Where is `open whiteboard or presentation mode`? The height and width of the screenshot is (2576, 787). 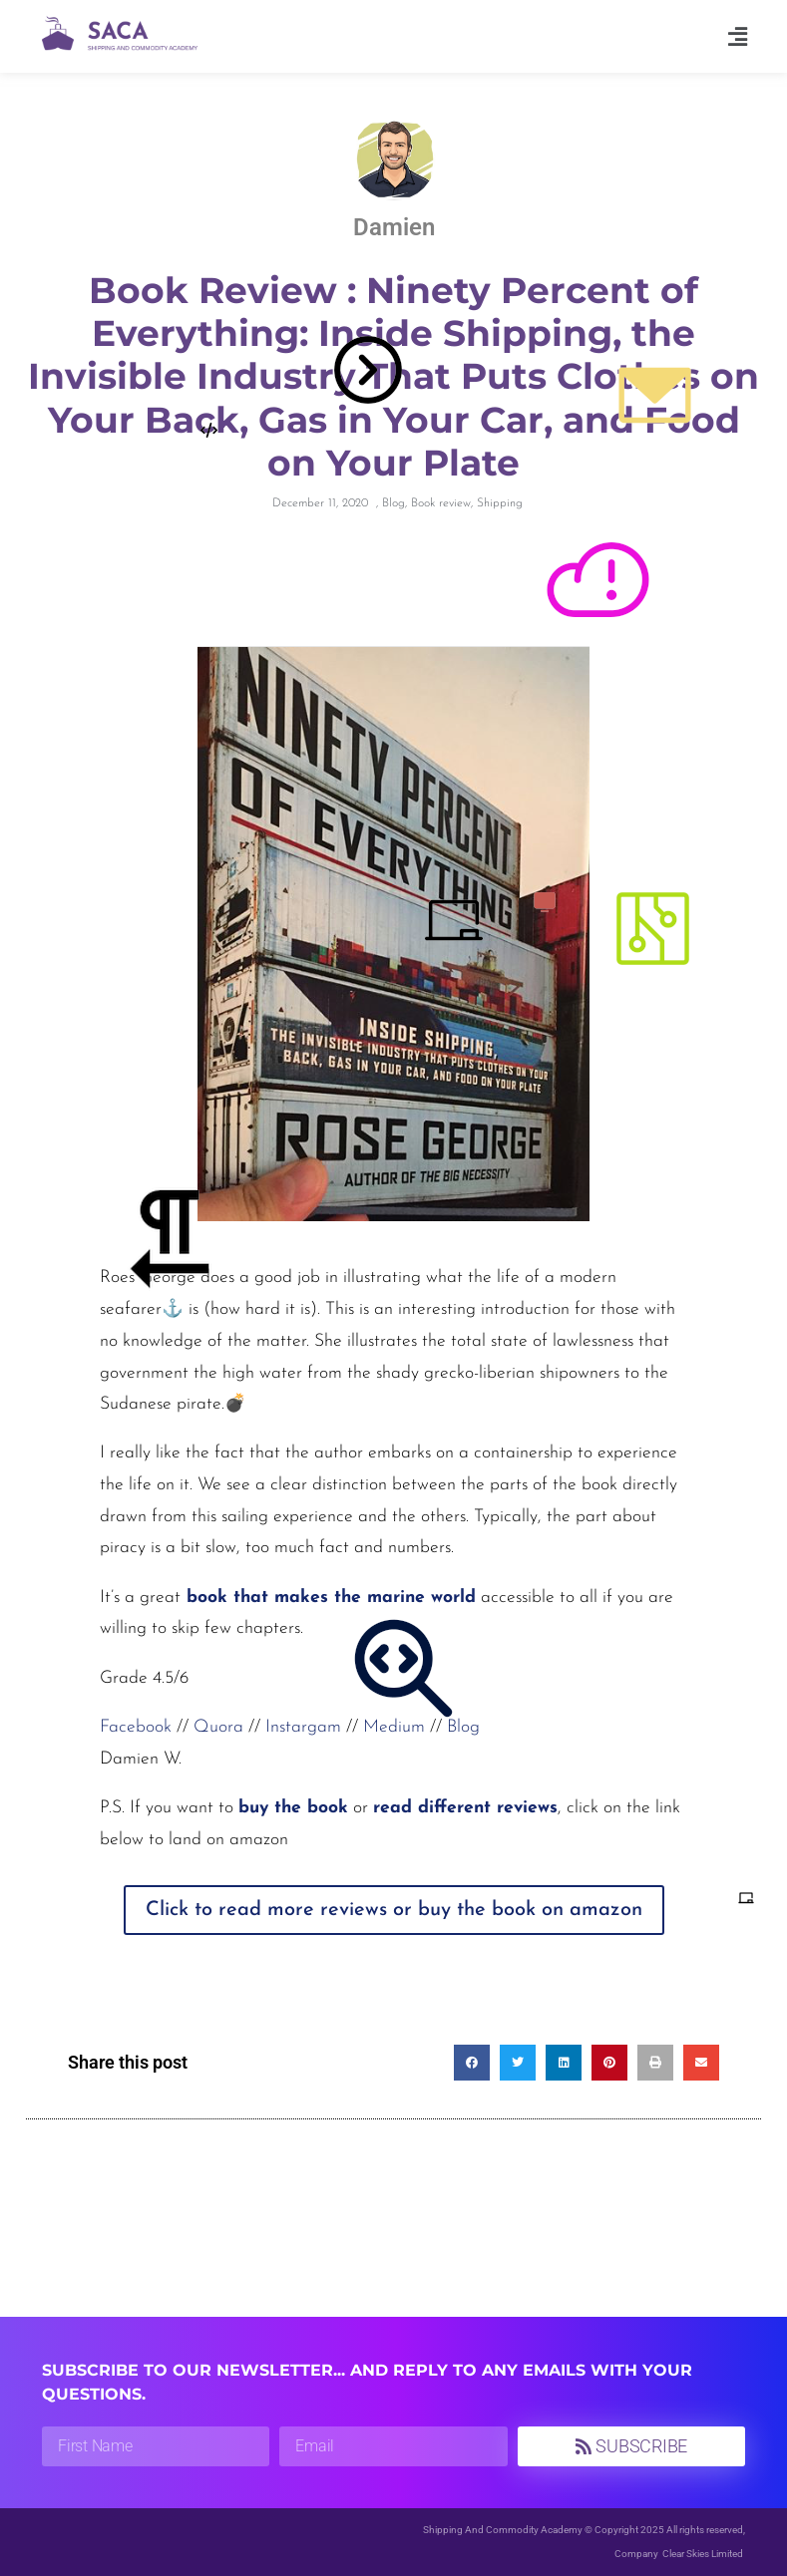 open whiteboard or presentation mode is located at coordinates (746, 1898).